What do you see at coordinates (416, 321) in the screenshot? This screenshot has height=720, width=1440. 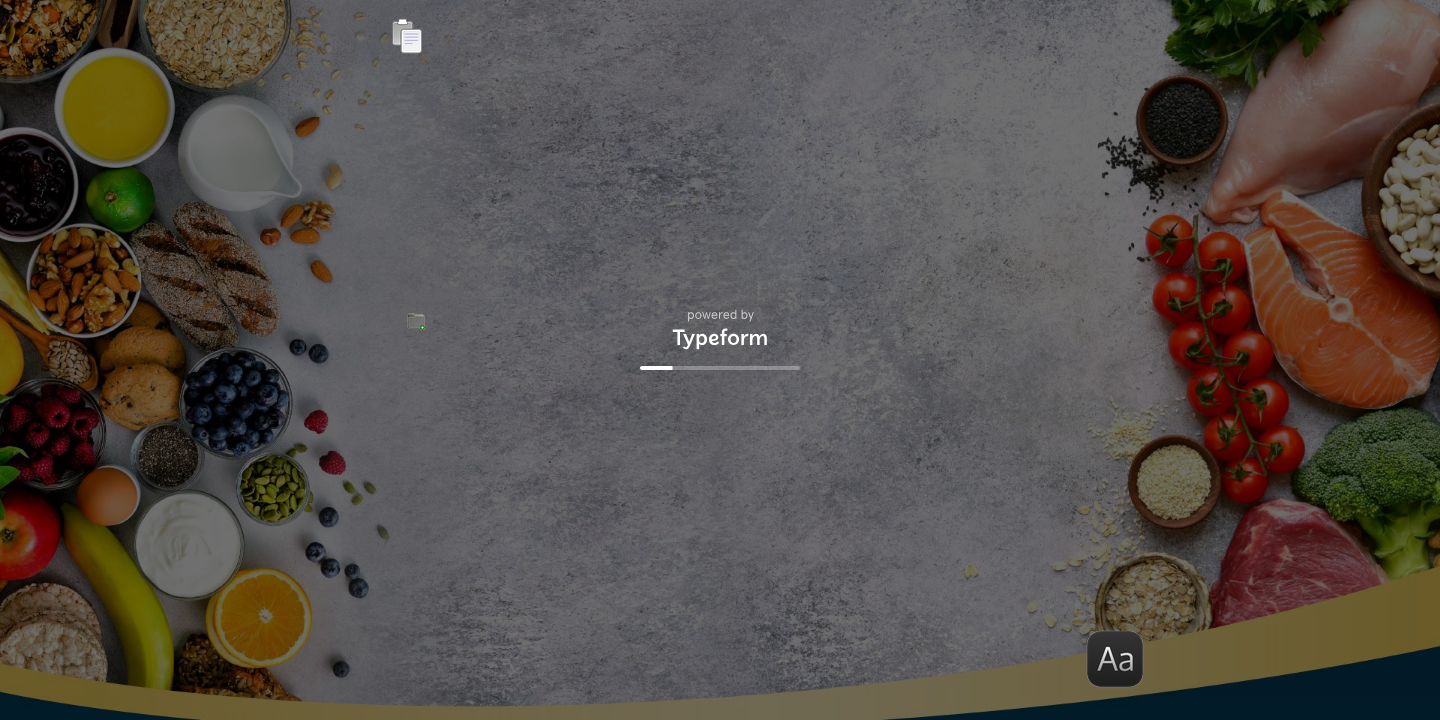 I see `create a new folder` at bounding box center [416, 321].